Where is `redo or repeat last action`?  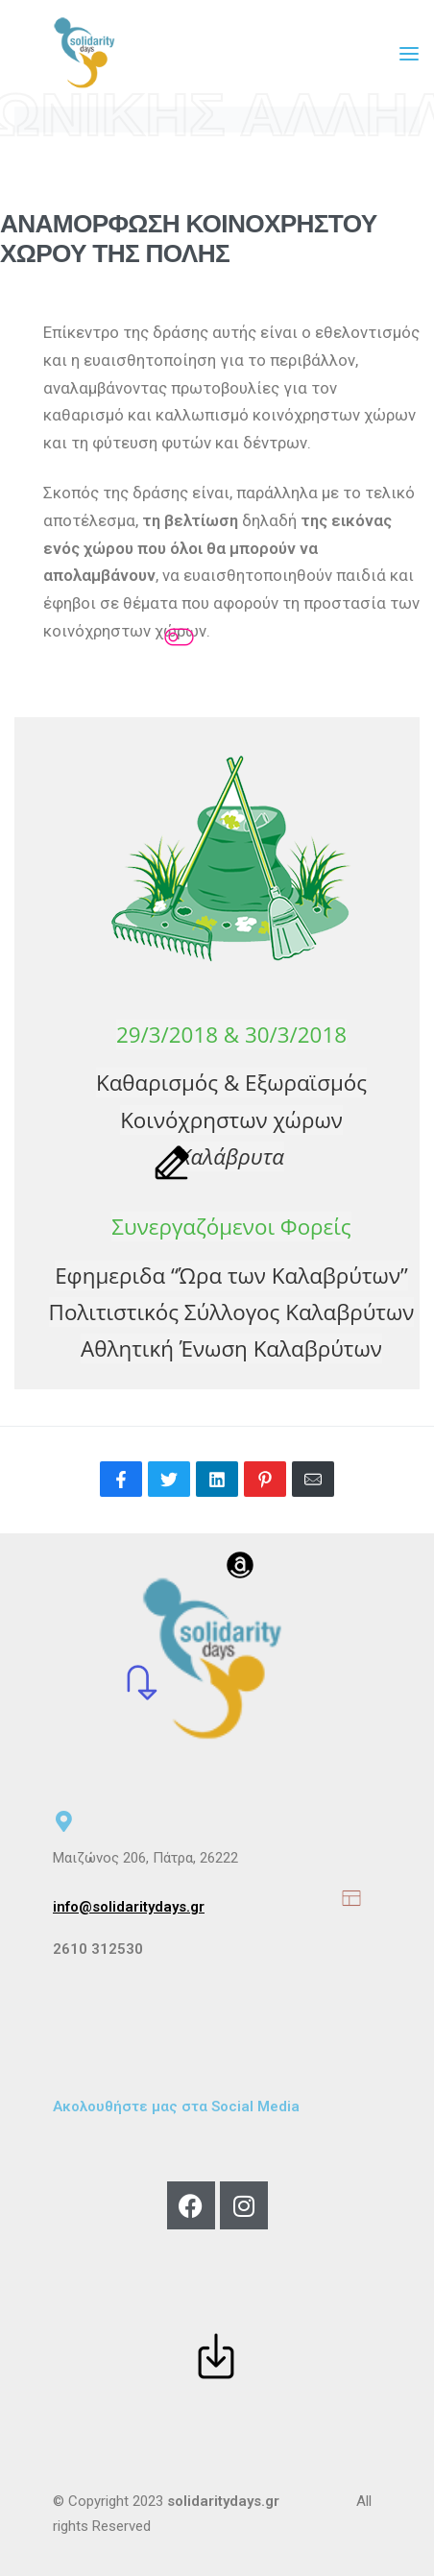
redo or repeat last action is located at coordinates (140, 1682).